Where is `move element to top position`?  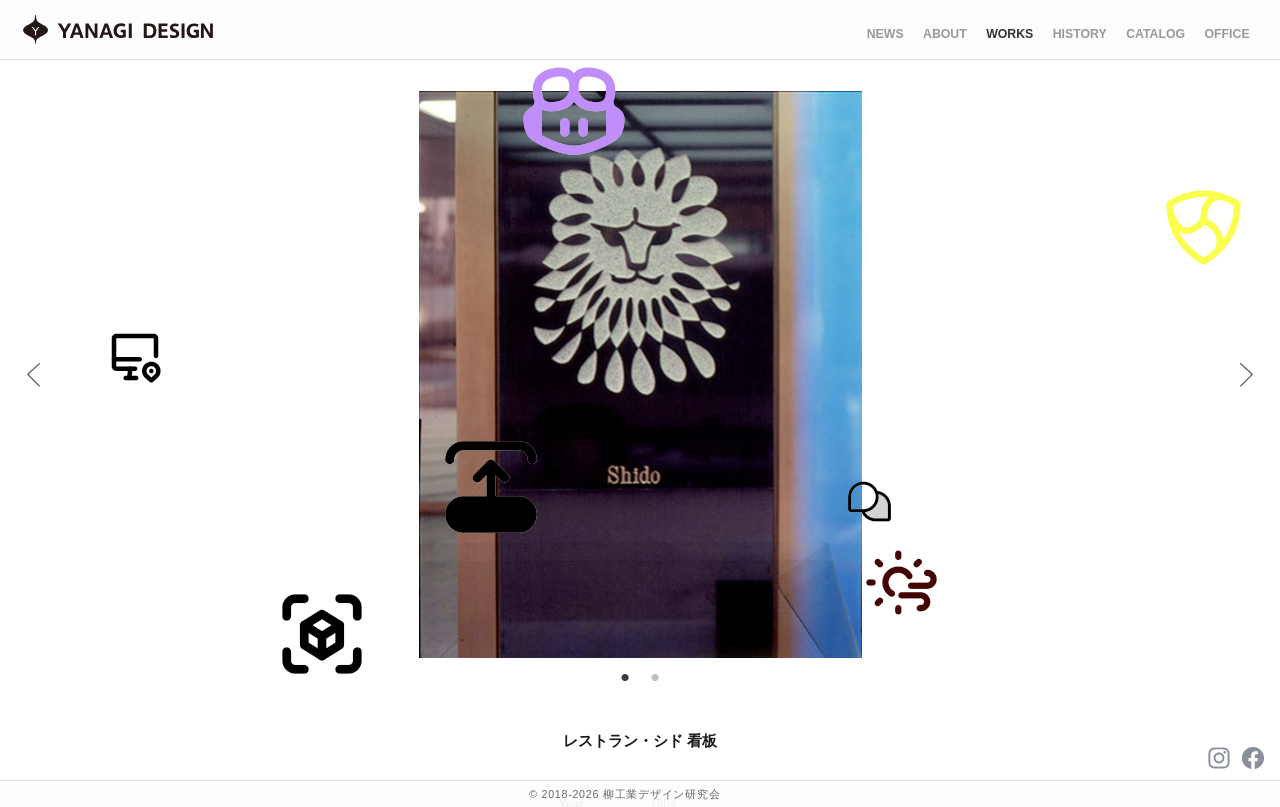 move element to top position is located at coordinates (491, 487).